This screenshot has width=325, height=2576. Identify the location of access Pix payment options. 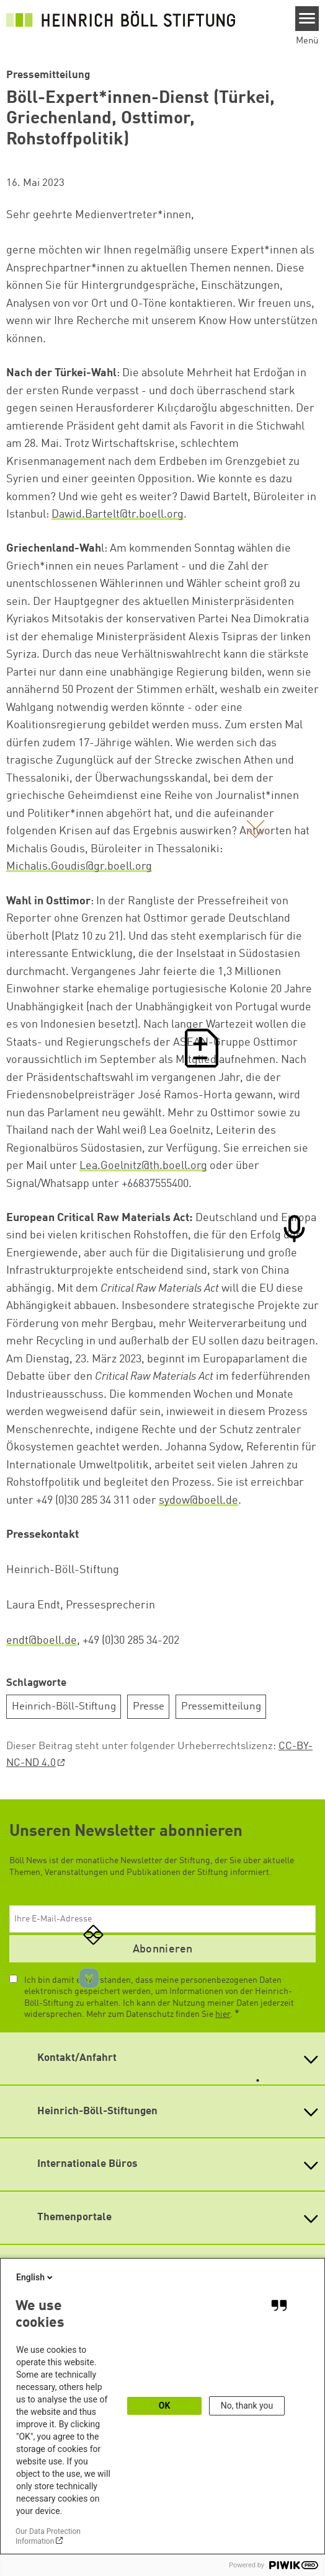
(93, 1934).